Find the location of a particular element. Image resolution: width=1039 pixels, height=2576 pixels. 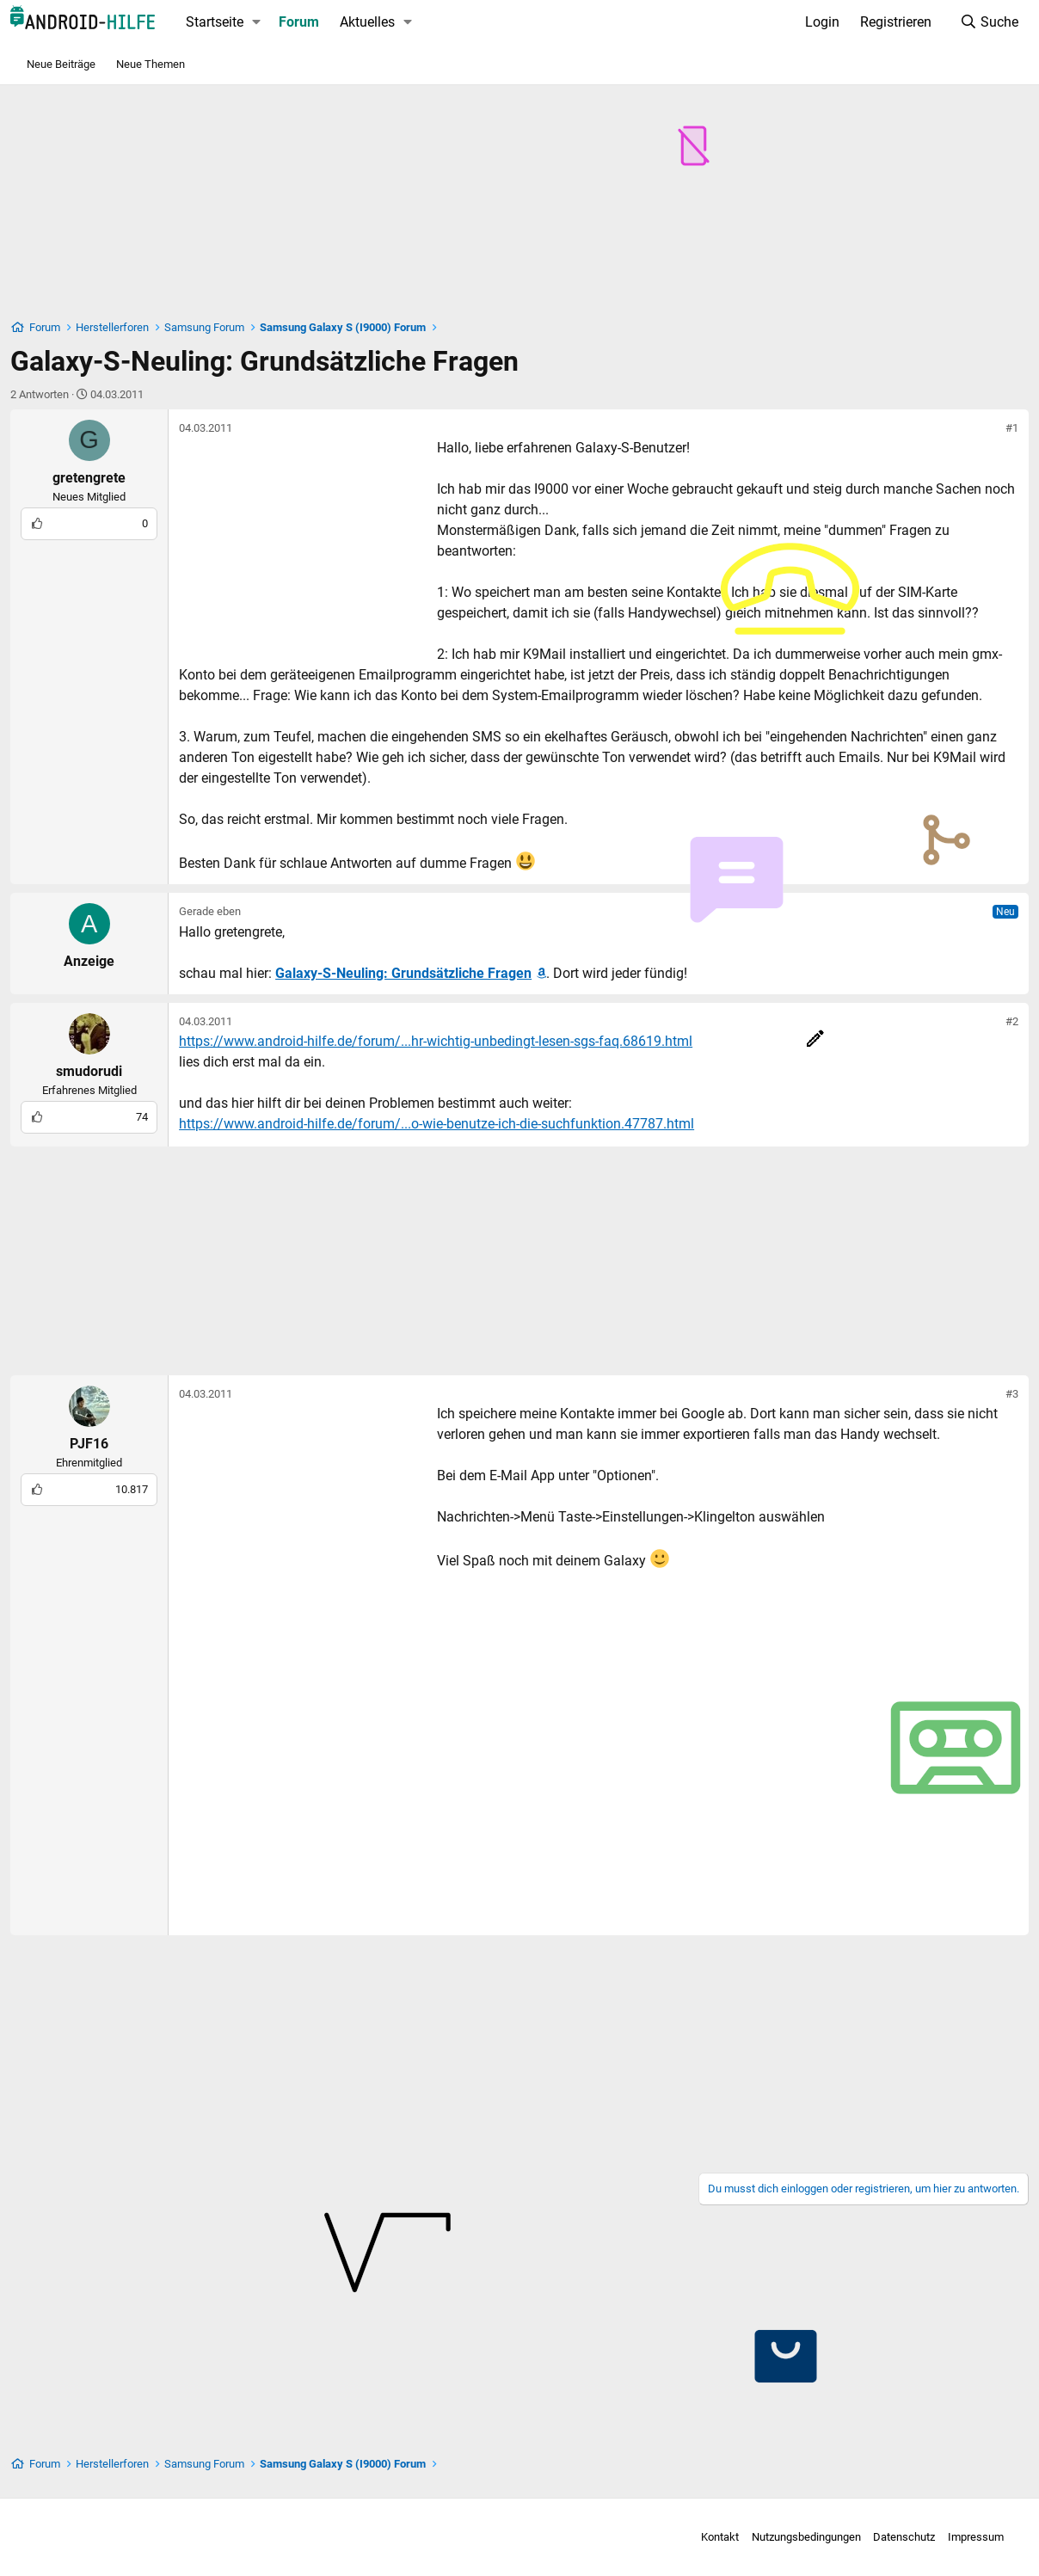

end or hang up a call is located at coordinates (790, 588).